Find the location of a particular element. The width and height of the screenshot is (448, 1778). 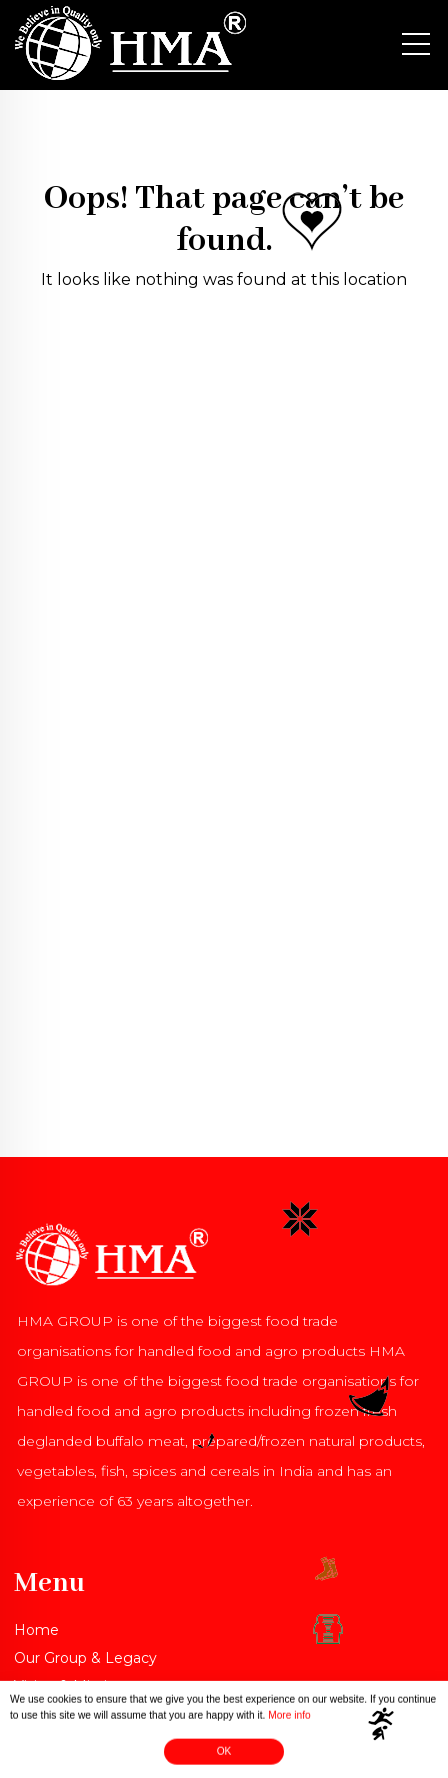

indicates a loved or favorited item is located at coordinates (312, 222).